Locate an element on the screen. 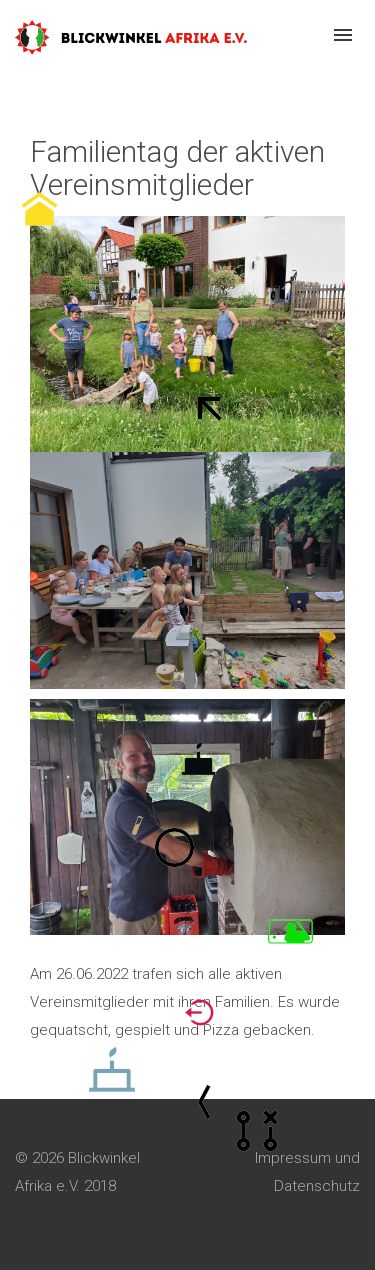 This screenshot has height=1270, width=375. log out of your account is located at coordinates (200, 1012).